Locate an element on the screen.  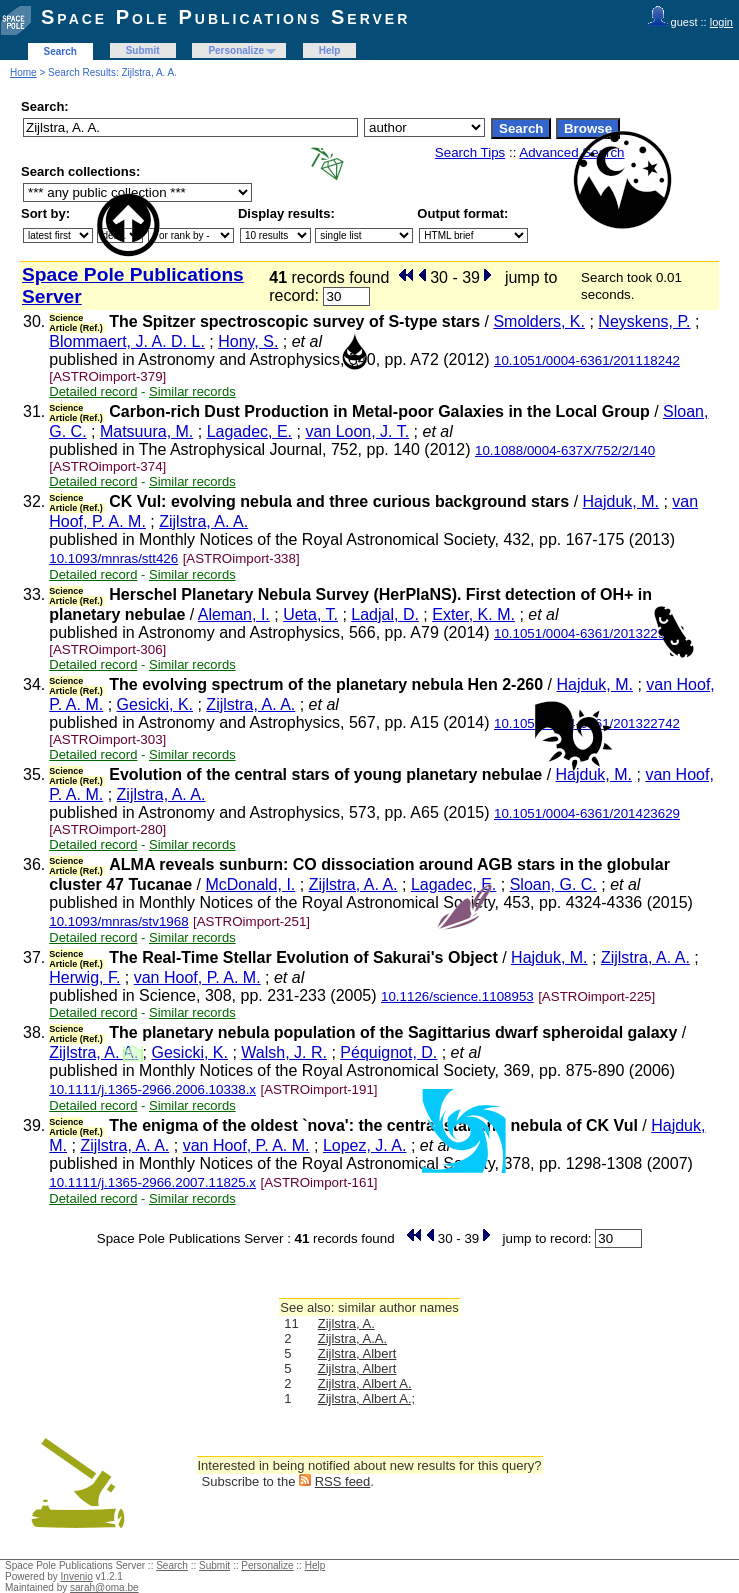
select pickle as a food item or ingredient is located at coordinates (674, 632).